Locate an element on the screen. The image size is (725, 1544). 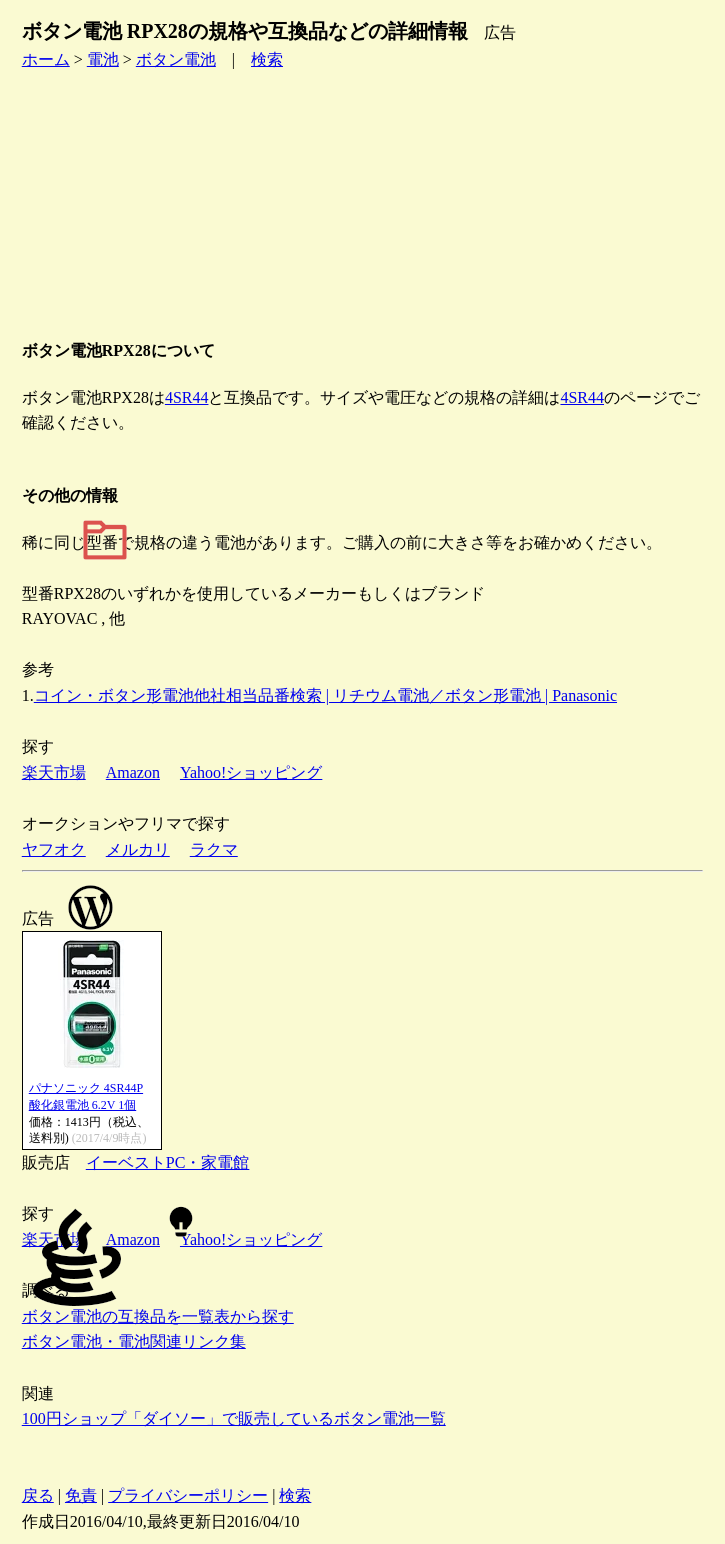
indicates java programming language or technology is located at coordinates (78, 1261).